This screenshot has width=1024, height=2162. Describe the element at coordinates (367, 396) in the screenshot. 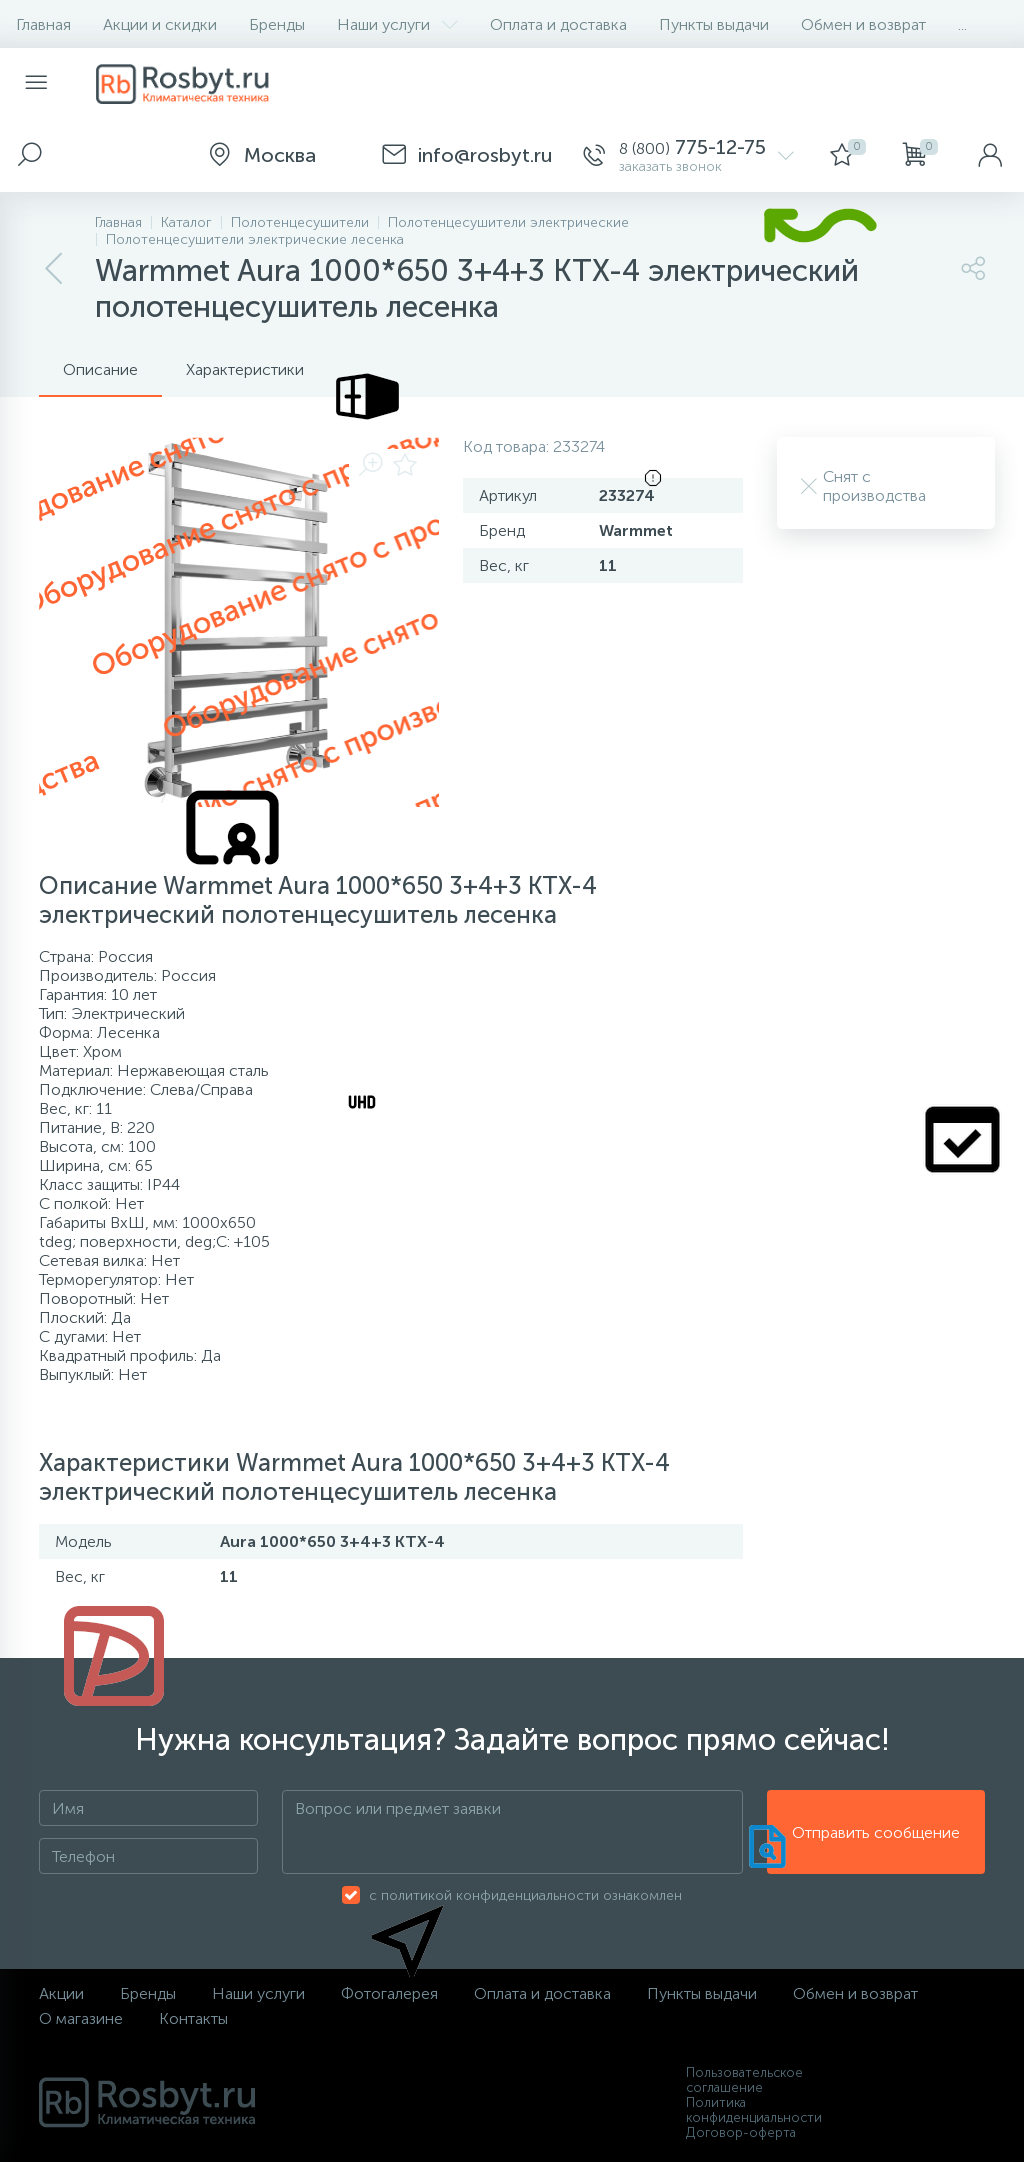

I see `view shipping or freight details` at that location.